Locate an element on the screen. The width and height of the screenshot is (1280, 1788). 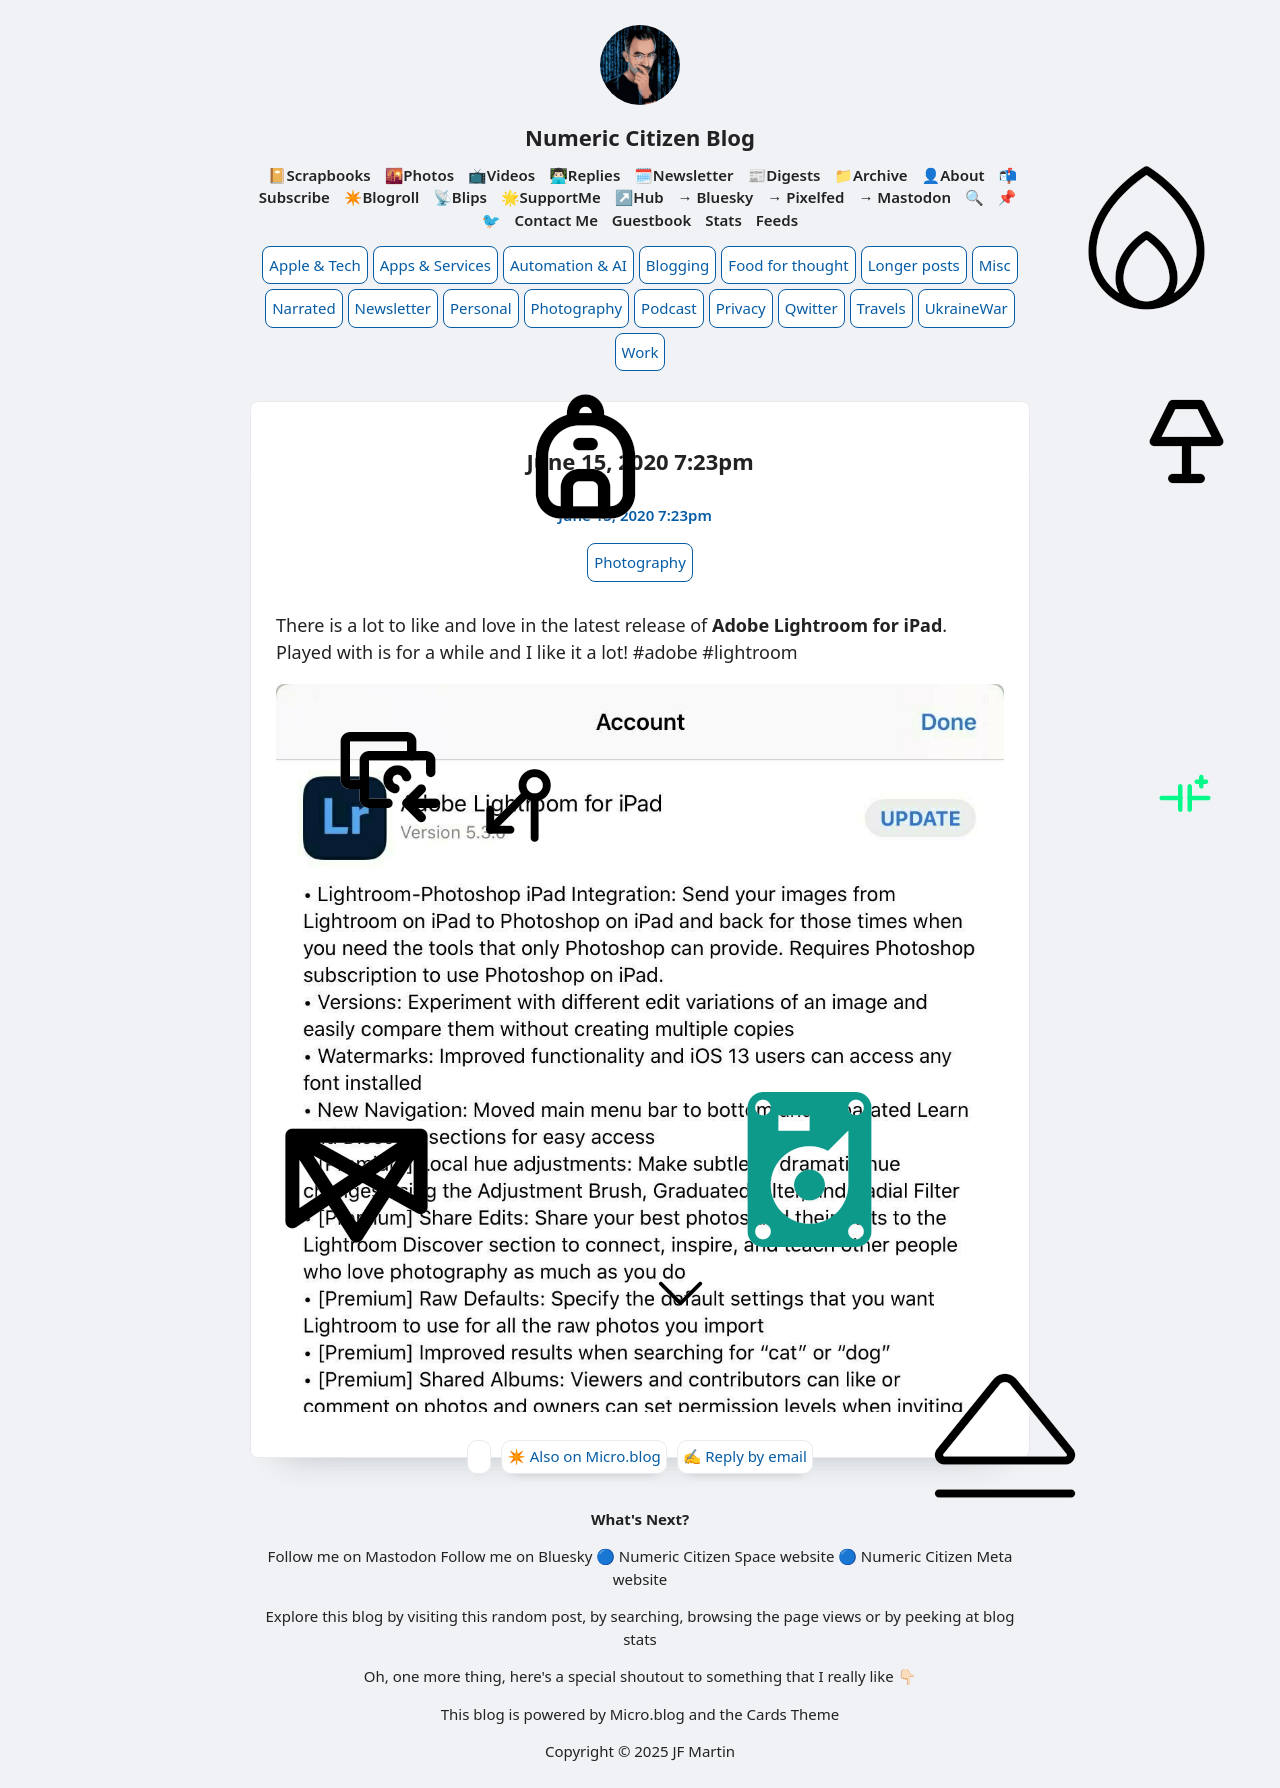
access DC/OS dashboard or services is located at coordinates (356, 1178).